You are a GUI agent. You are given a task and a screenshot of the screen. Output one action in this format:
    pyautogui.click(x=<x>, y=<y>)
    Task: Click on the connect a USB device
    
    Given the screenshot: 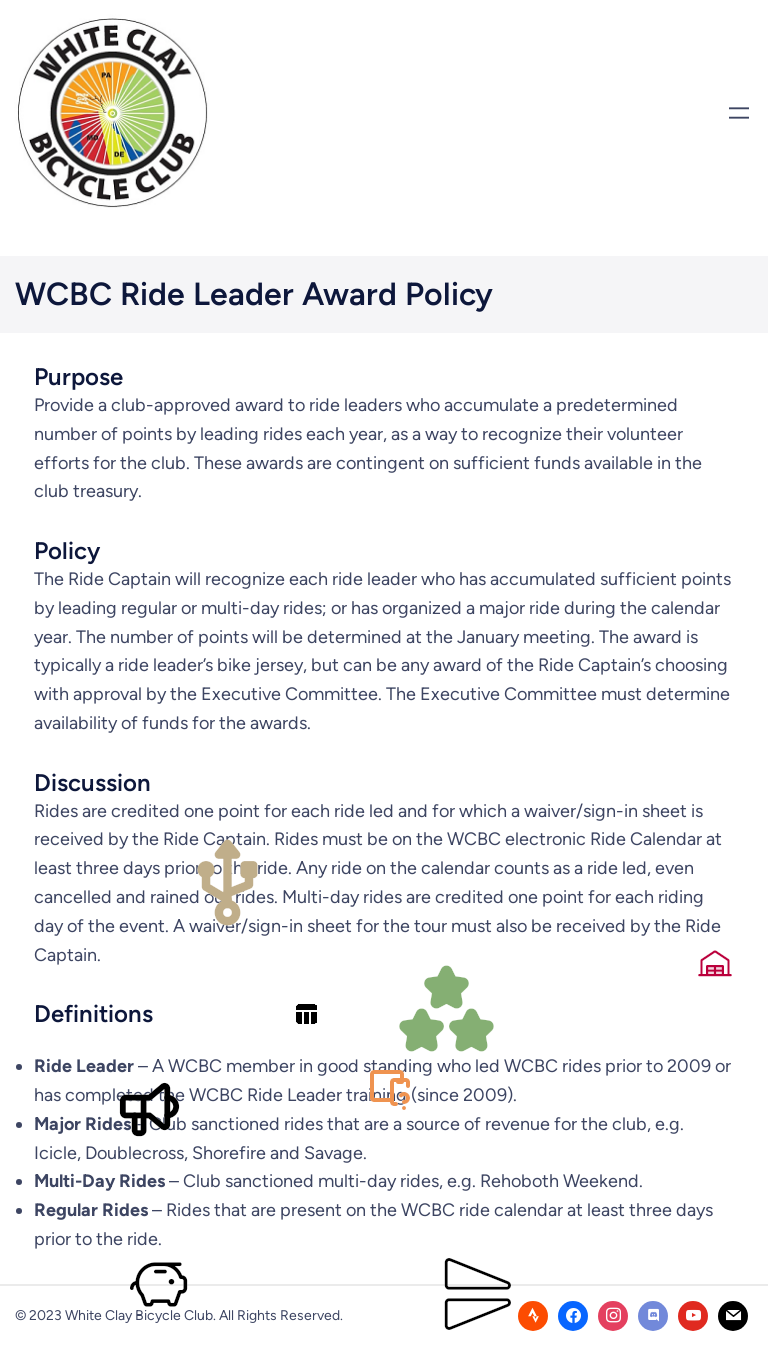 What is the action you would take?
    pyautogui.click(x=227, y=882)
    